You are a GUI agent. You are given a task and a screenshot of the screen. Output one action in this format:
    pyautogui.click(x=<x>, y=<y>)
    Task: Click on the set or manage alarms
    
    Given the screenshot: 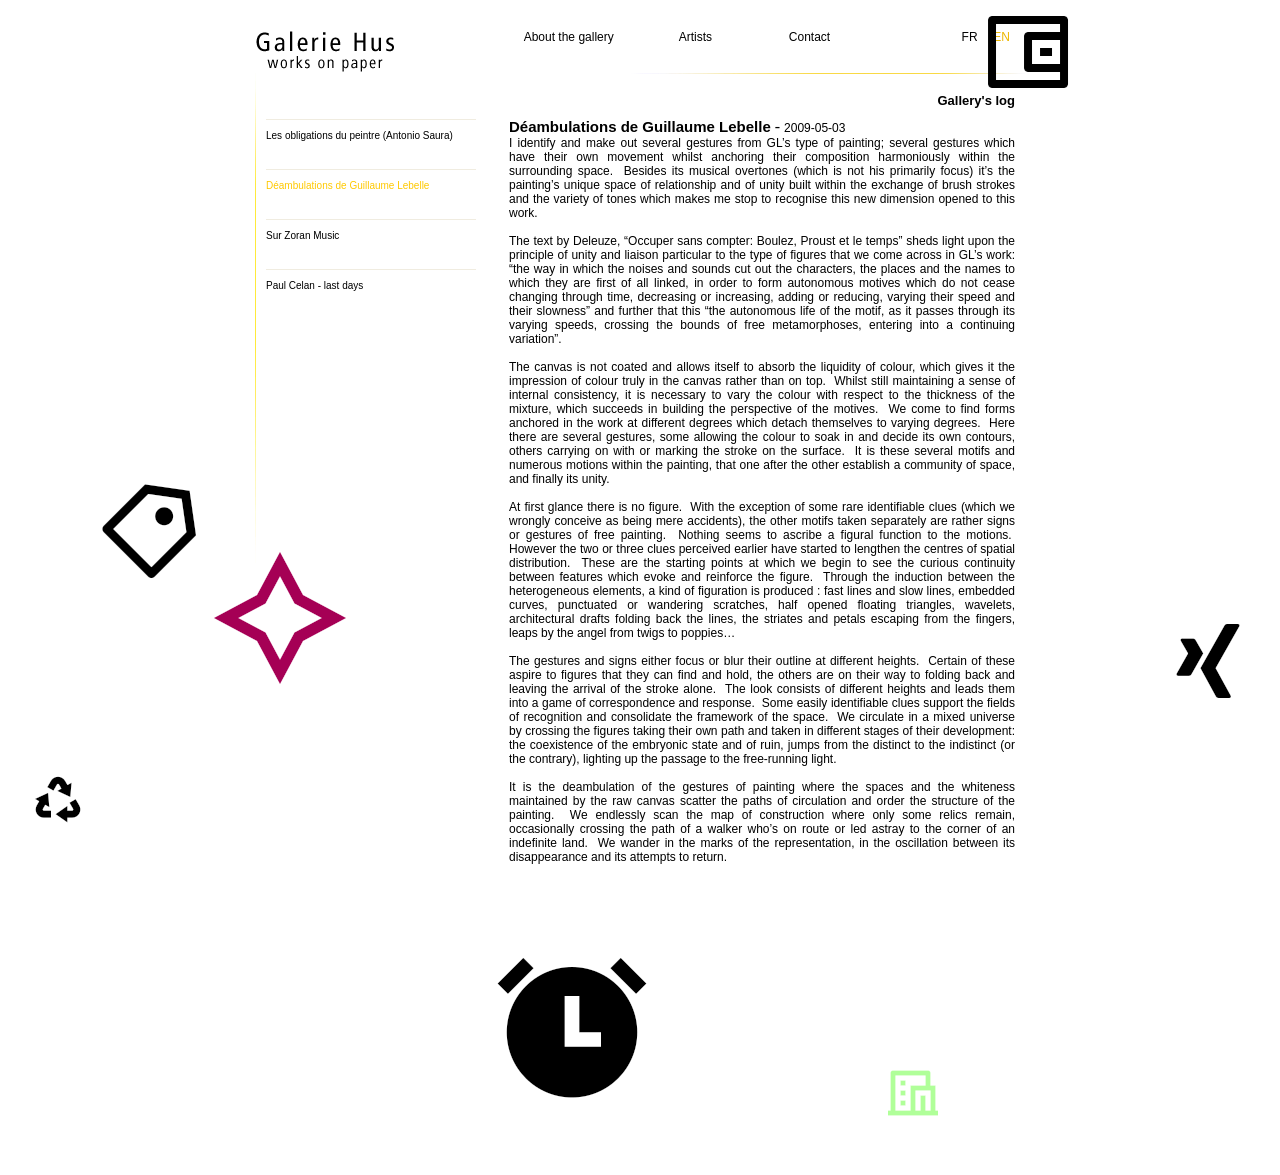 What is the action you would take?
    pyautogui.click(x=572, y=1025)
    